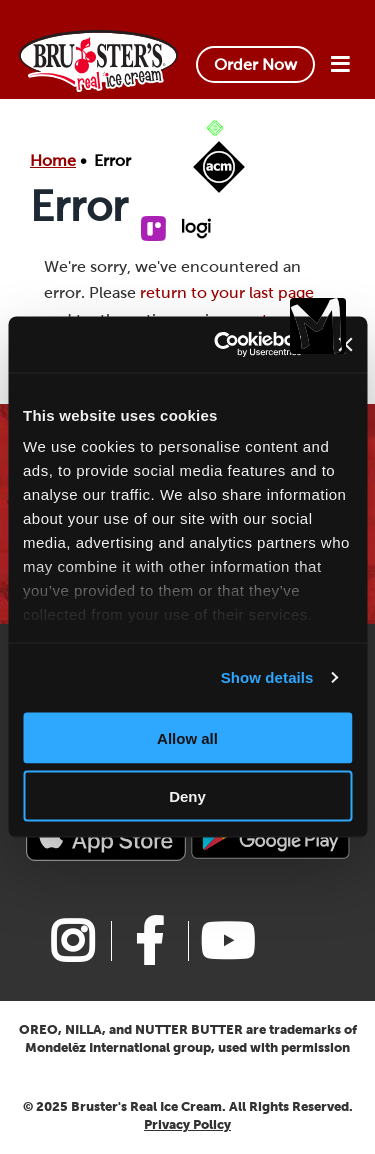 This screenshot has height=1154, width=375. I want to click on rescript programming language logo, so click(153, 228).